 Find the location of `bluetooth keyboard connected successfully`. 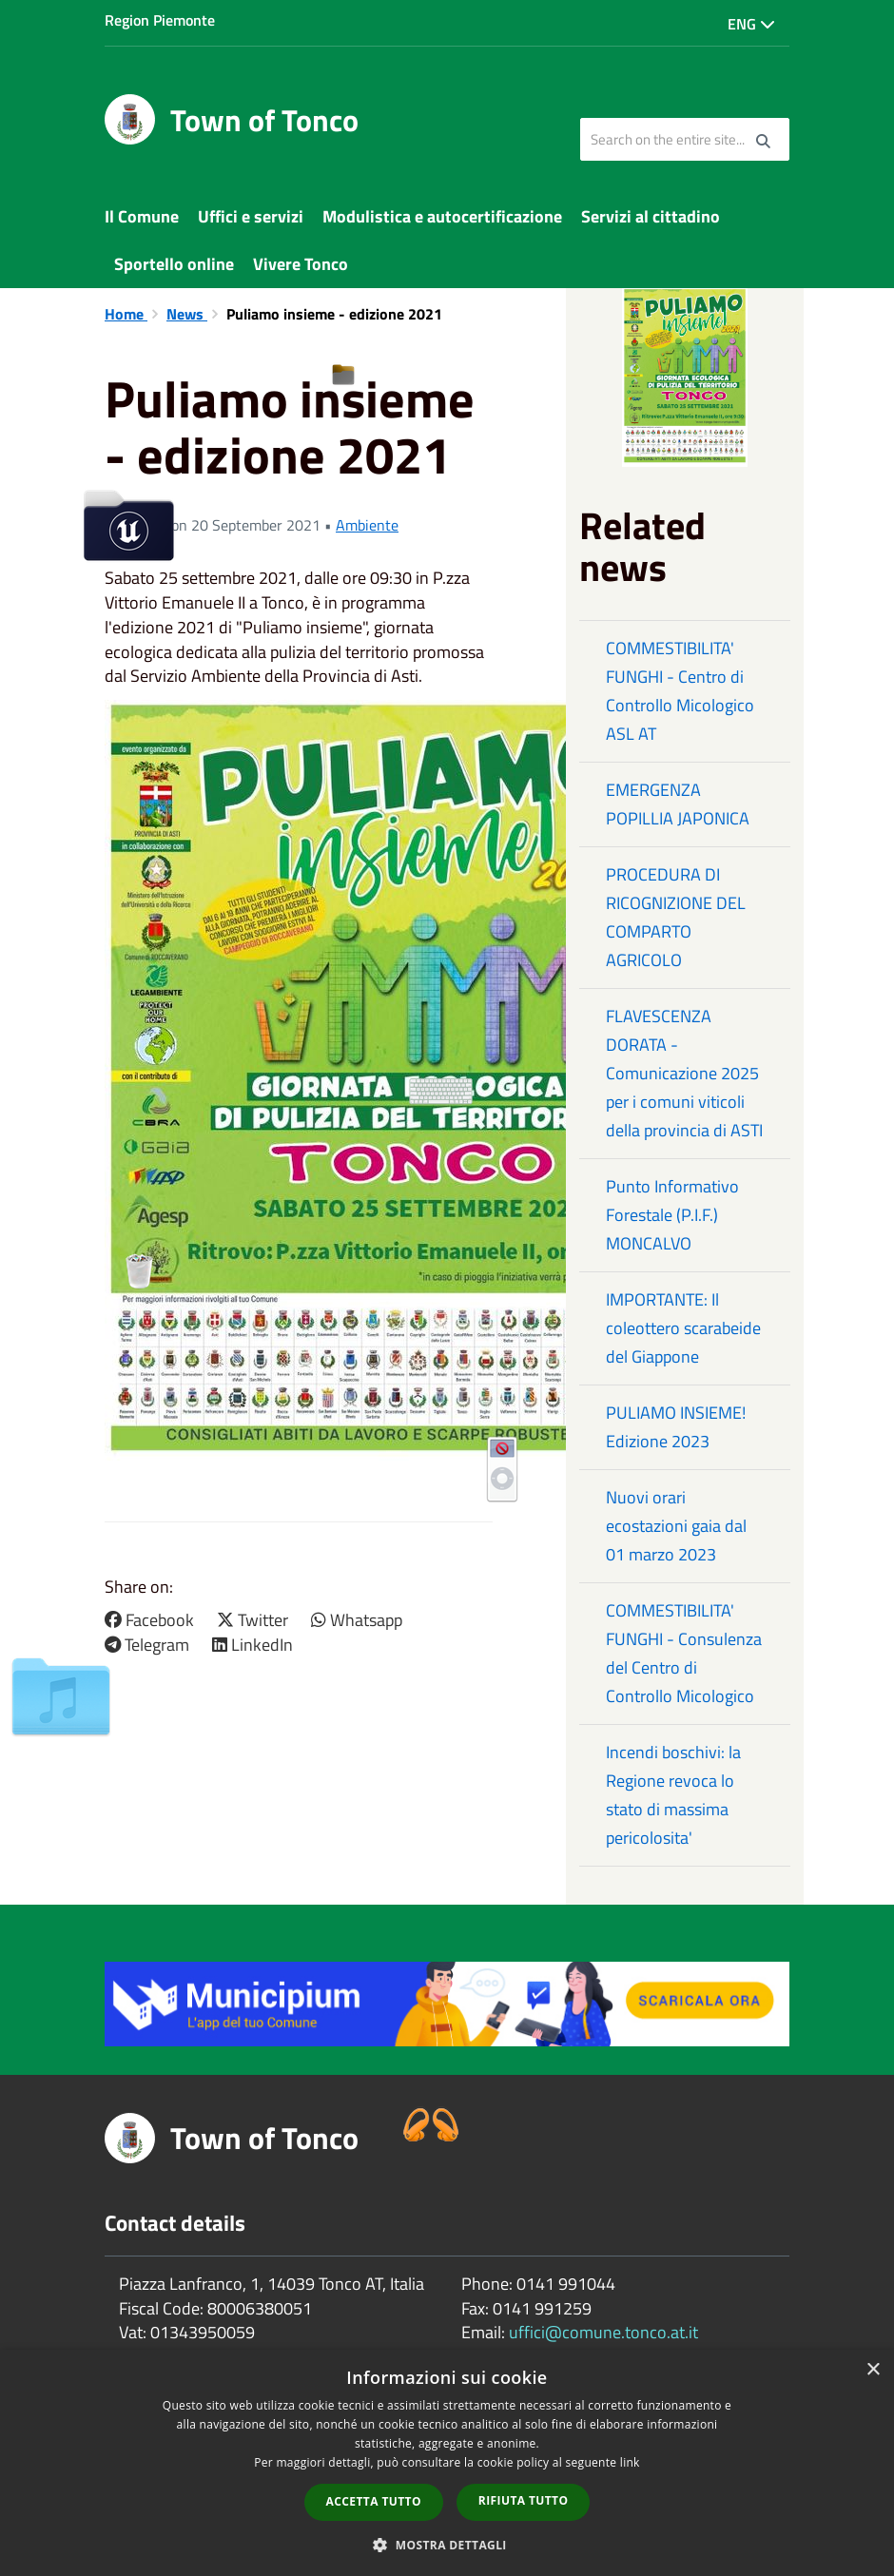

bluetooth keyboard connected successfully is located at coordinates (440, 1091).